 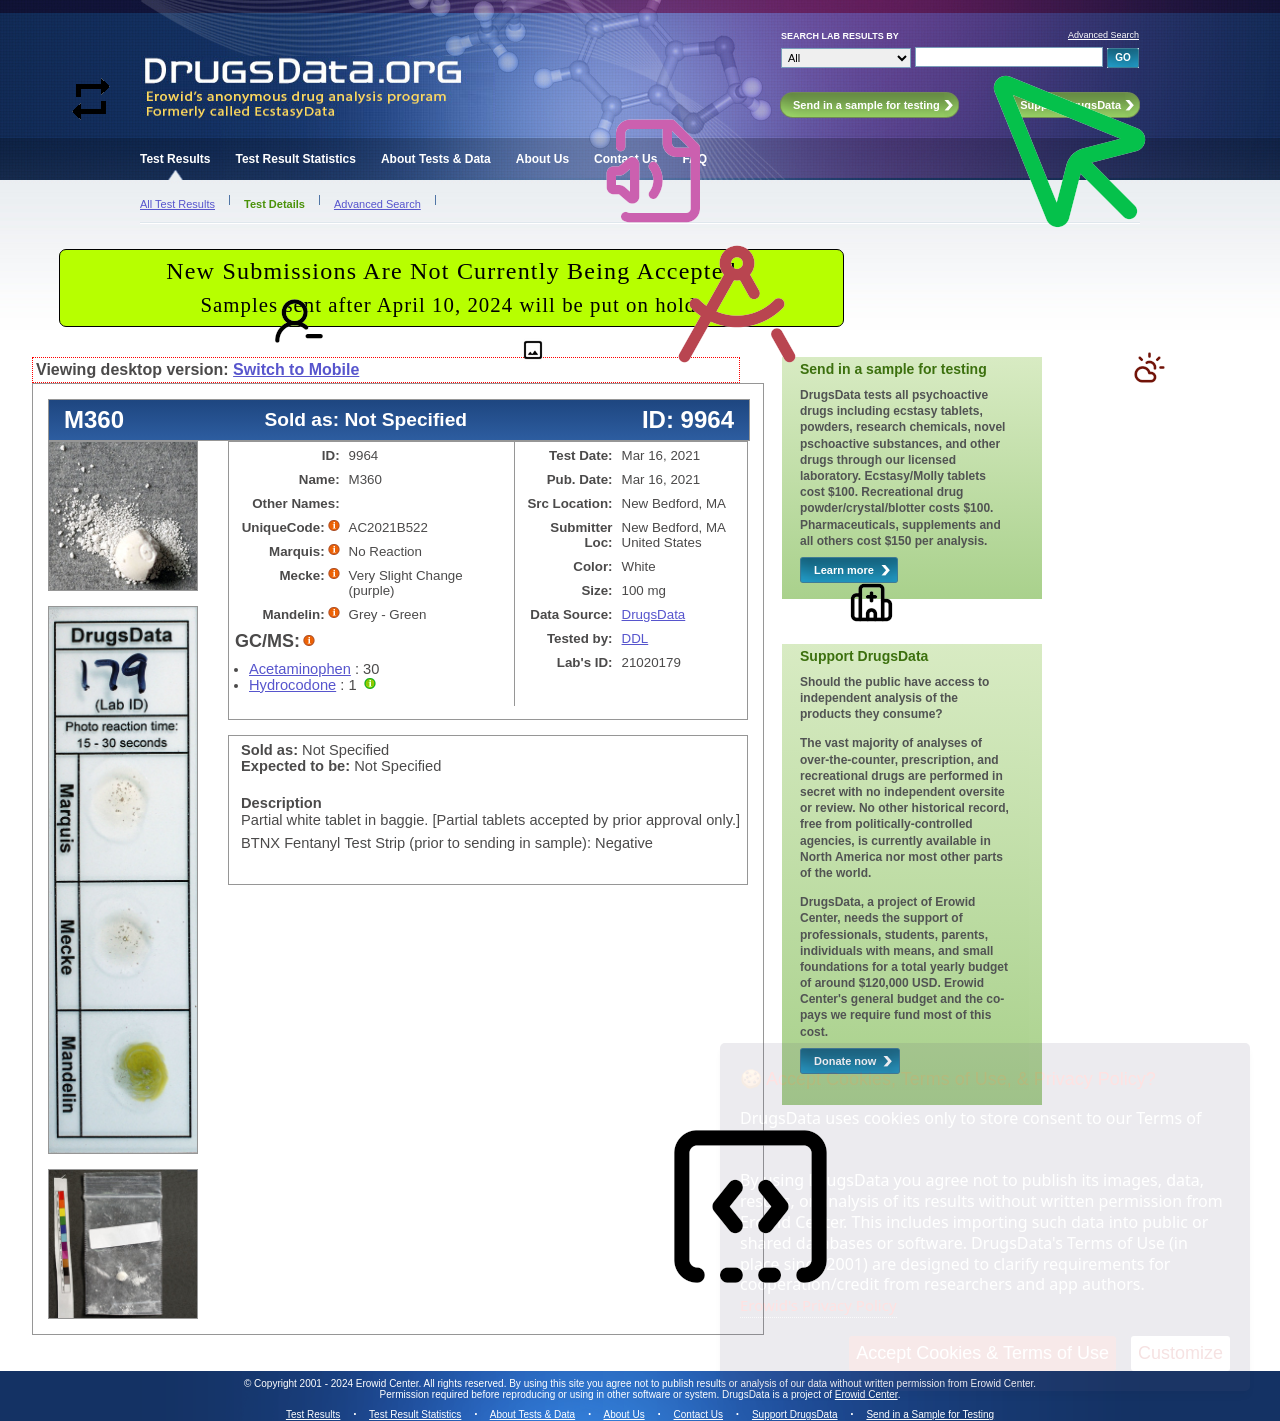 What do you see at coordinates (299, 321) in the screenshot?
I see `remove a user or contact` at bounding box center [299, 321].